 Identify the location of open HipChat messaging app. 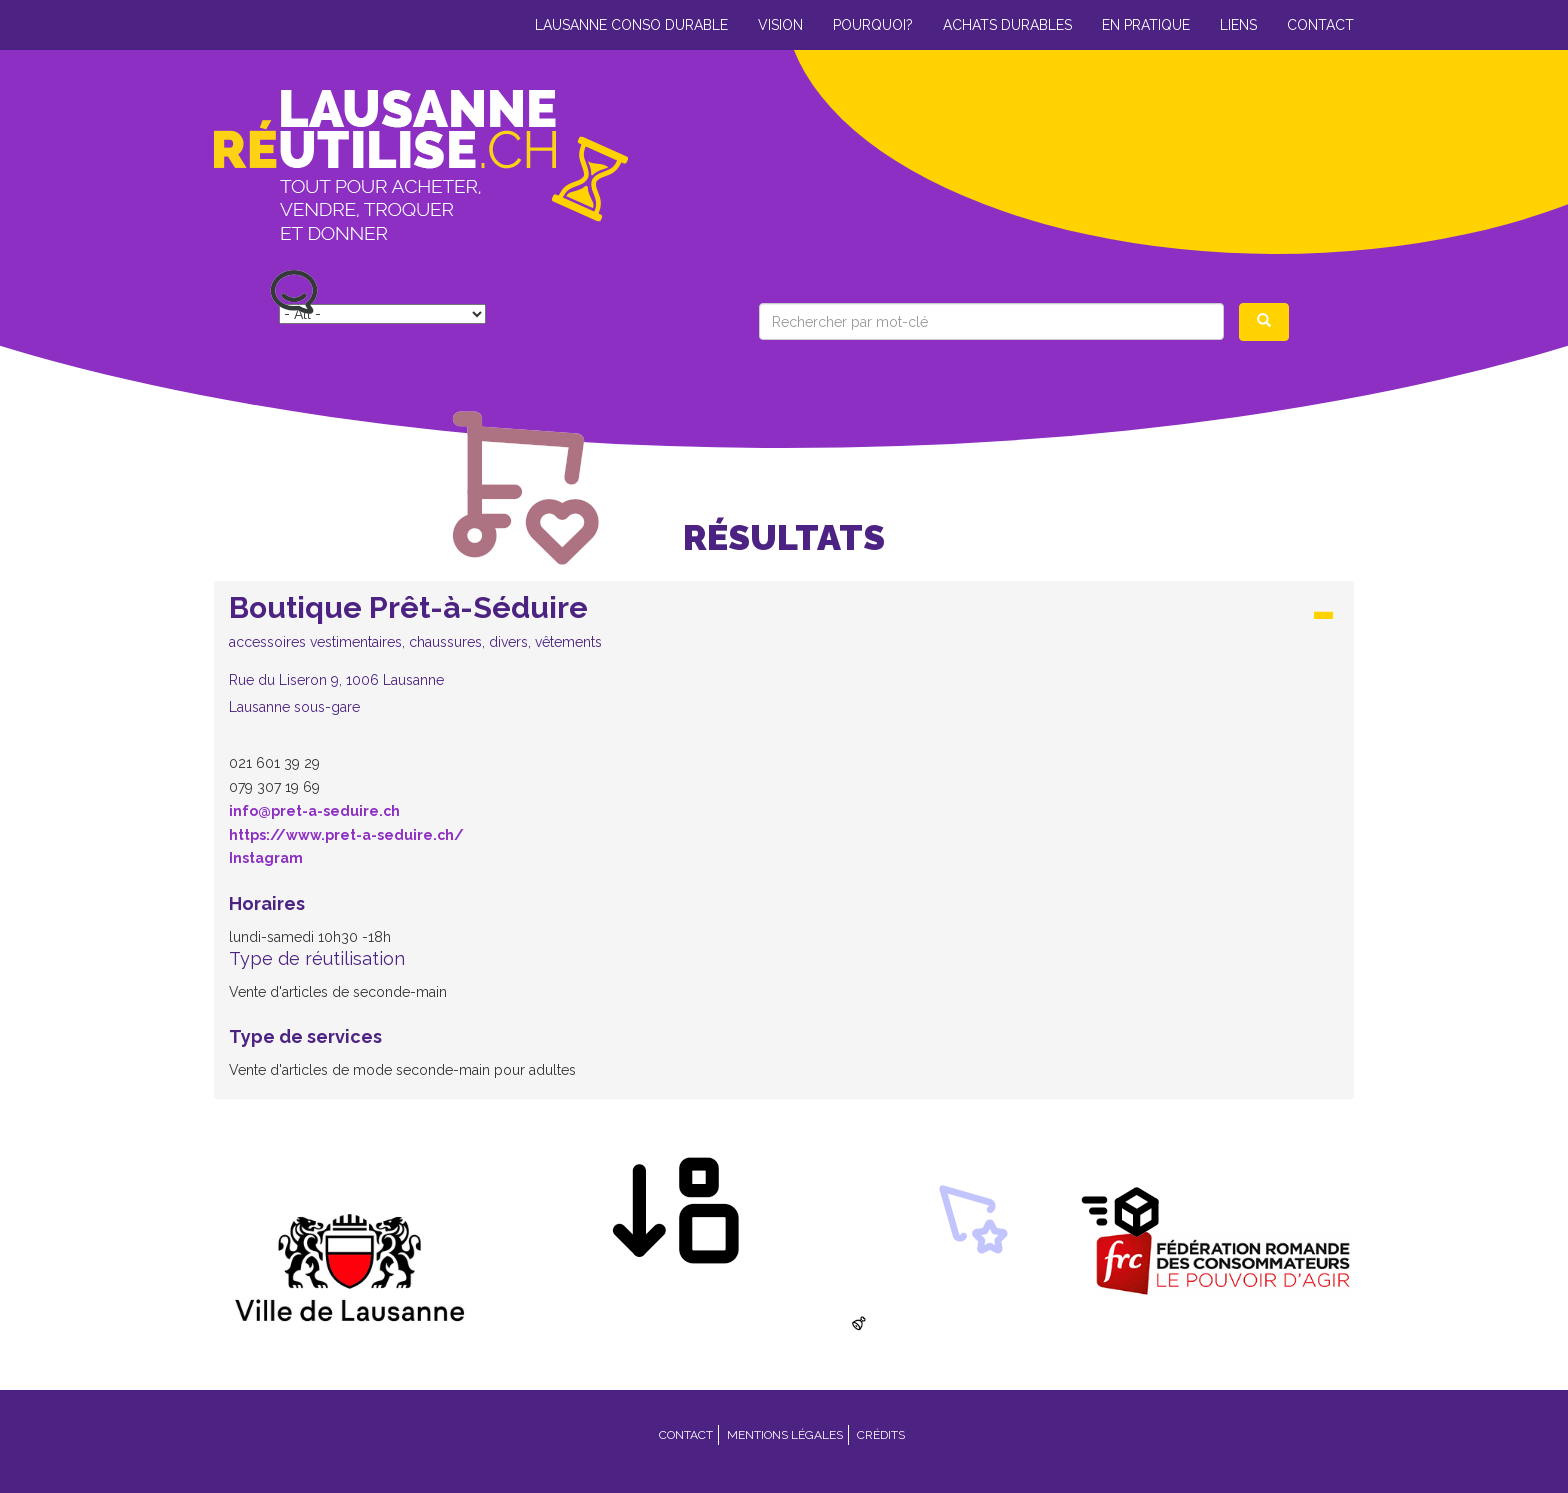
(294, 292).